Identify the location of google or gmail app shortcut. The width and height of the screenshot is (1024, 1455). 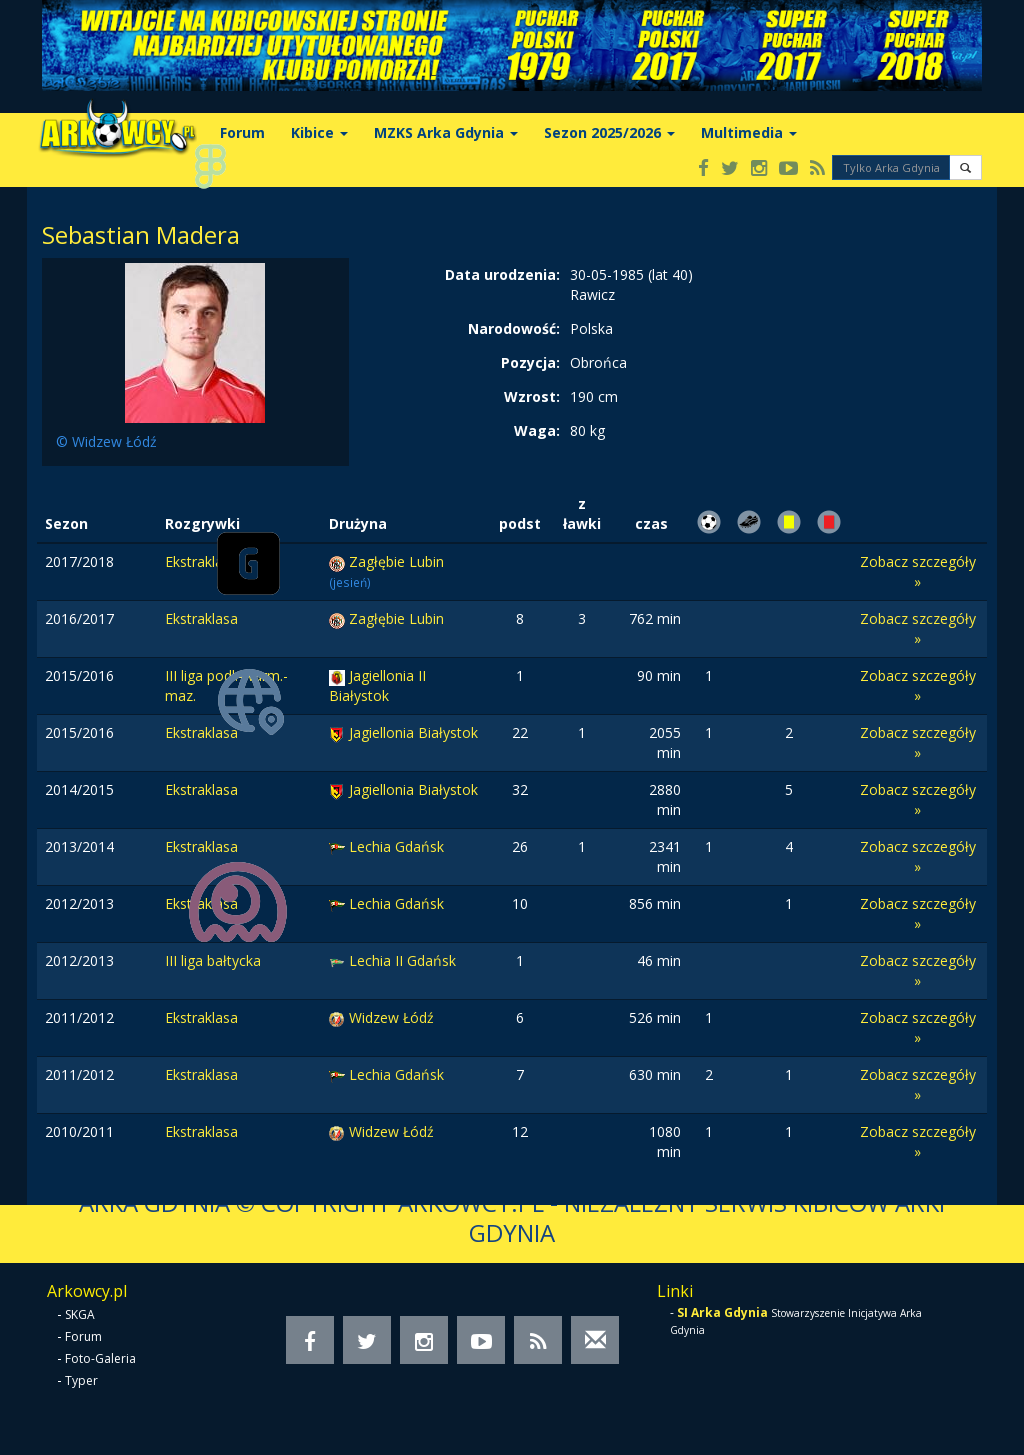
(248, 563).